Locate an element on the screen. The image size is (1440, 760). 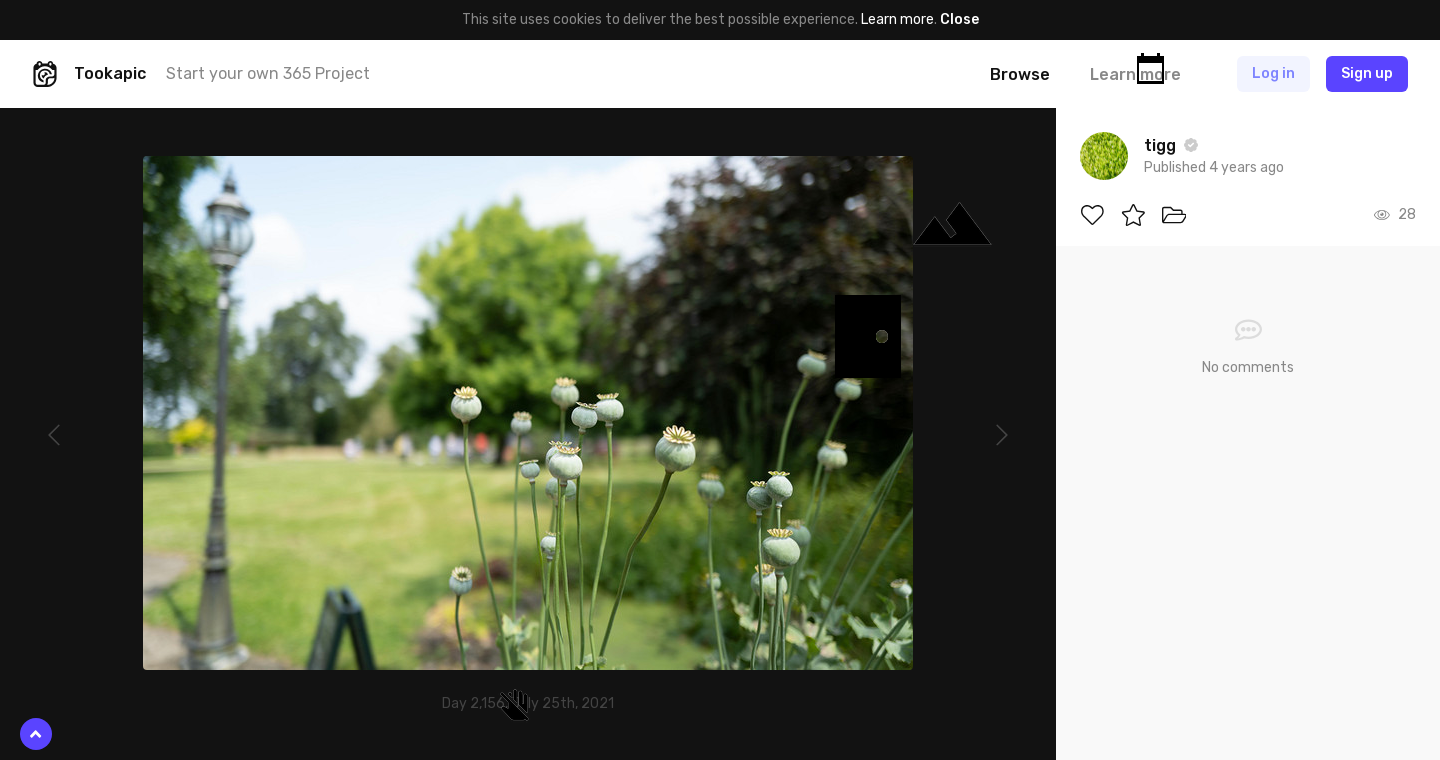
do not touch - touchscreen disabled is located at coordinates (515, 705).